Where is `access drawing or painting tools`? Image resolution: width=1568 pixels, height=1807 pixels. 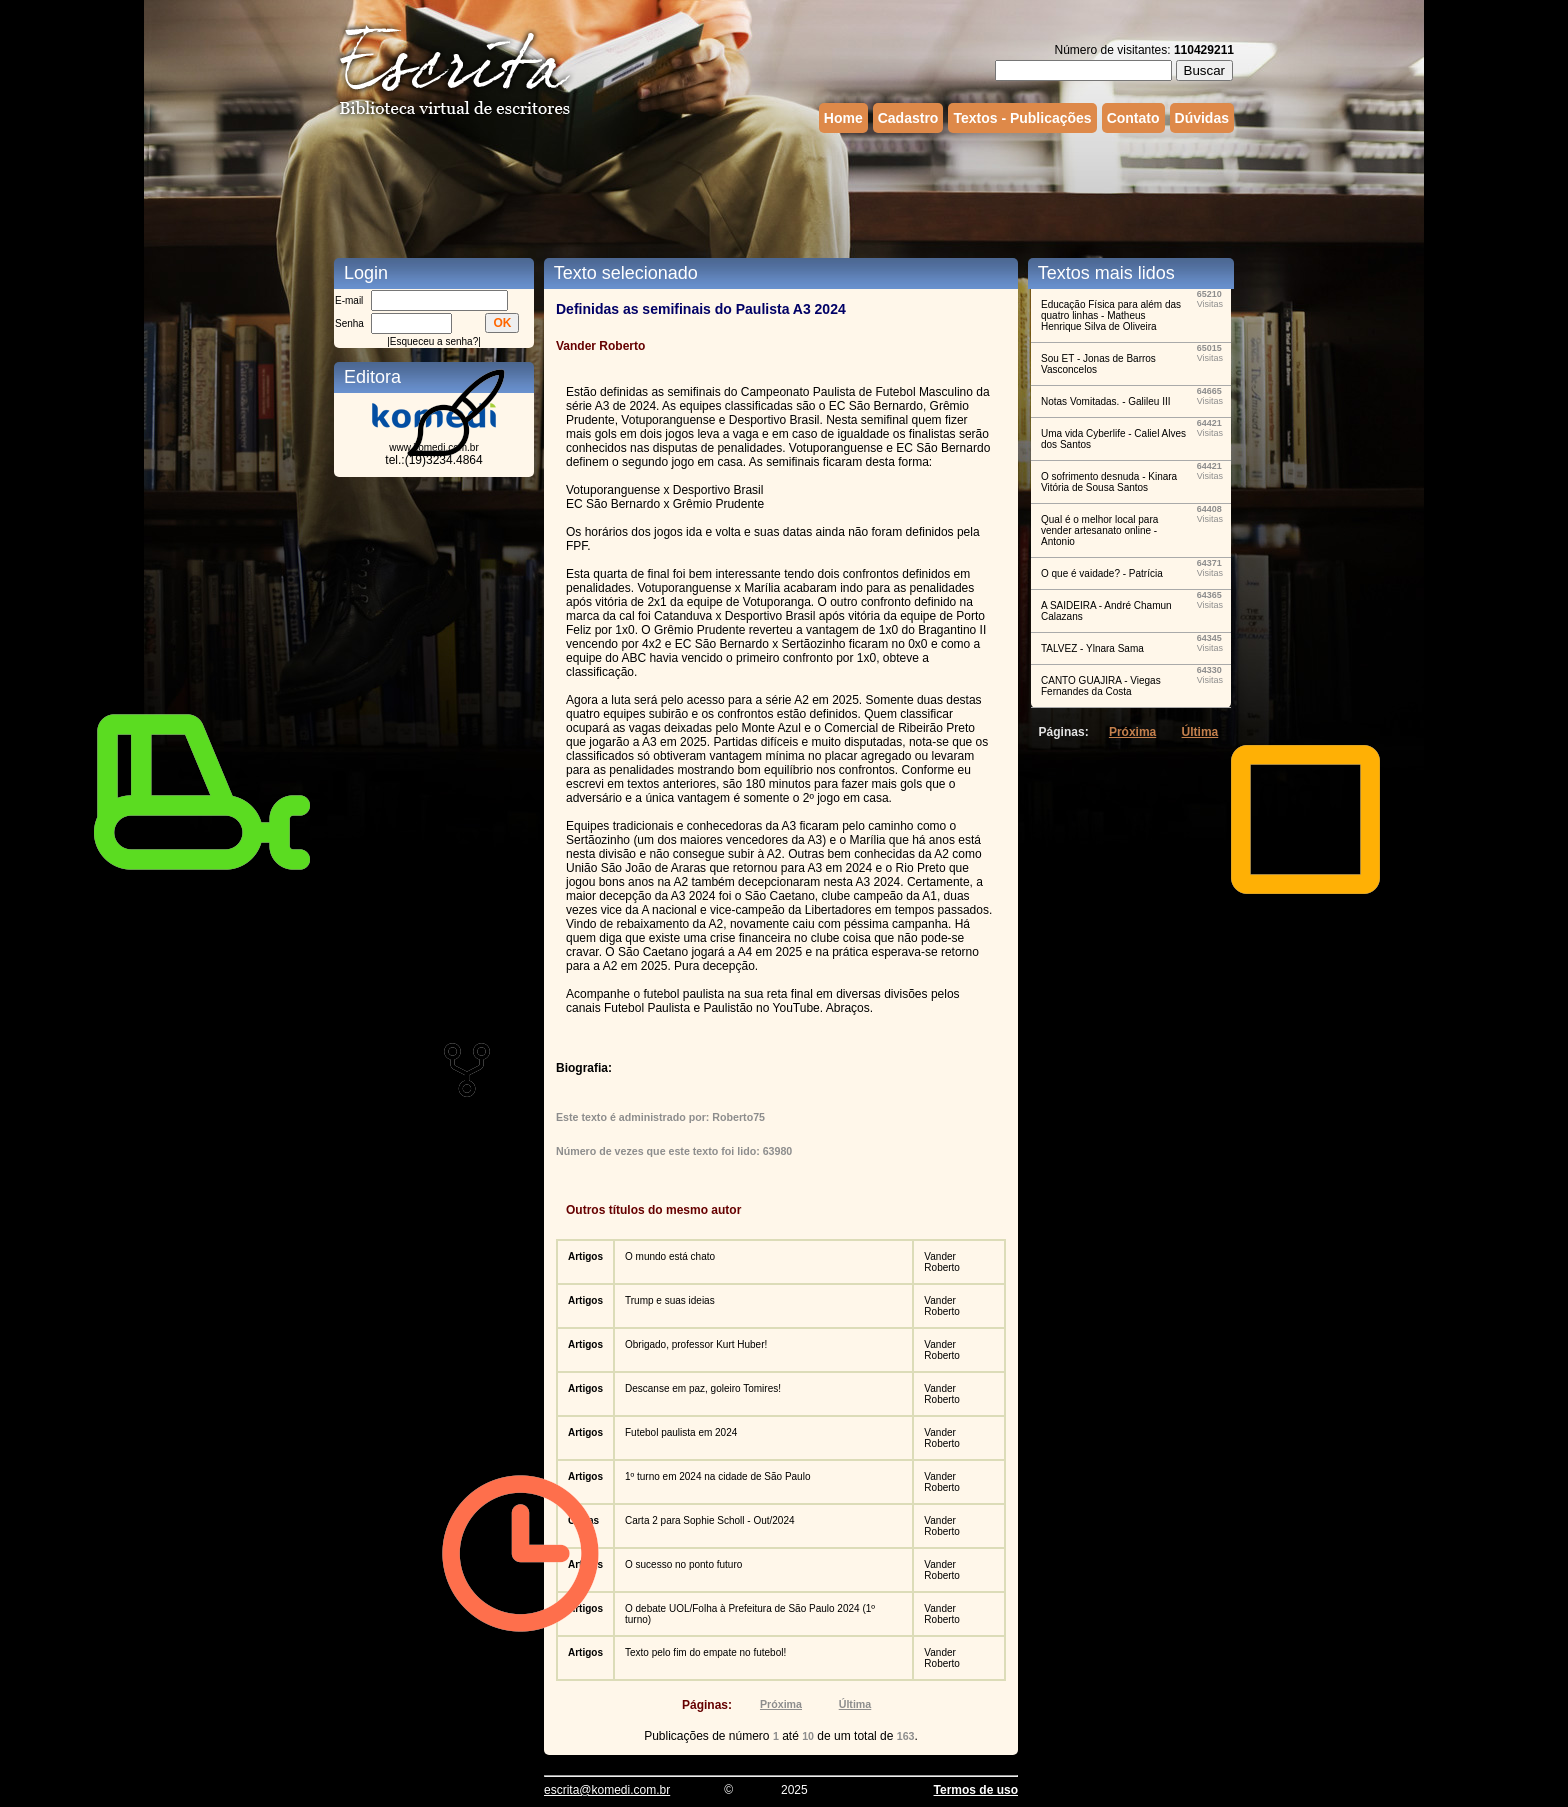 access drawing or painting tools is located at coordinates (459, 414).